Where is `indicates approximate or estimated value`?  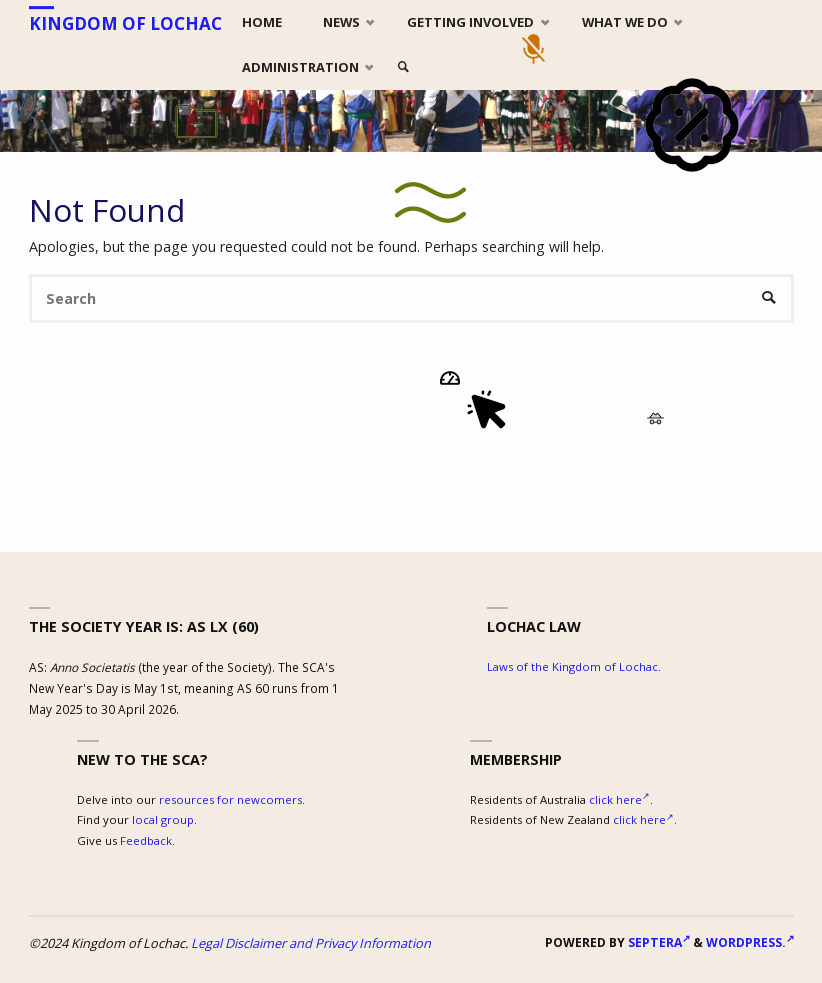 indicates approximate or estimated value is located at coordinates (430, 202).